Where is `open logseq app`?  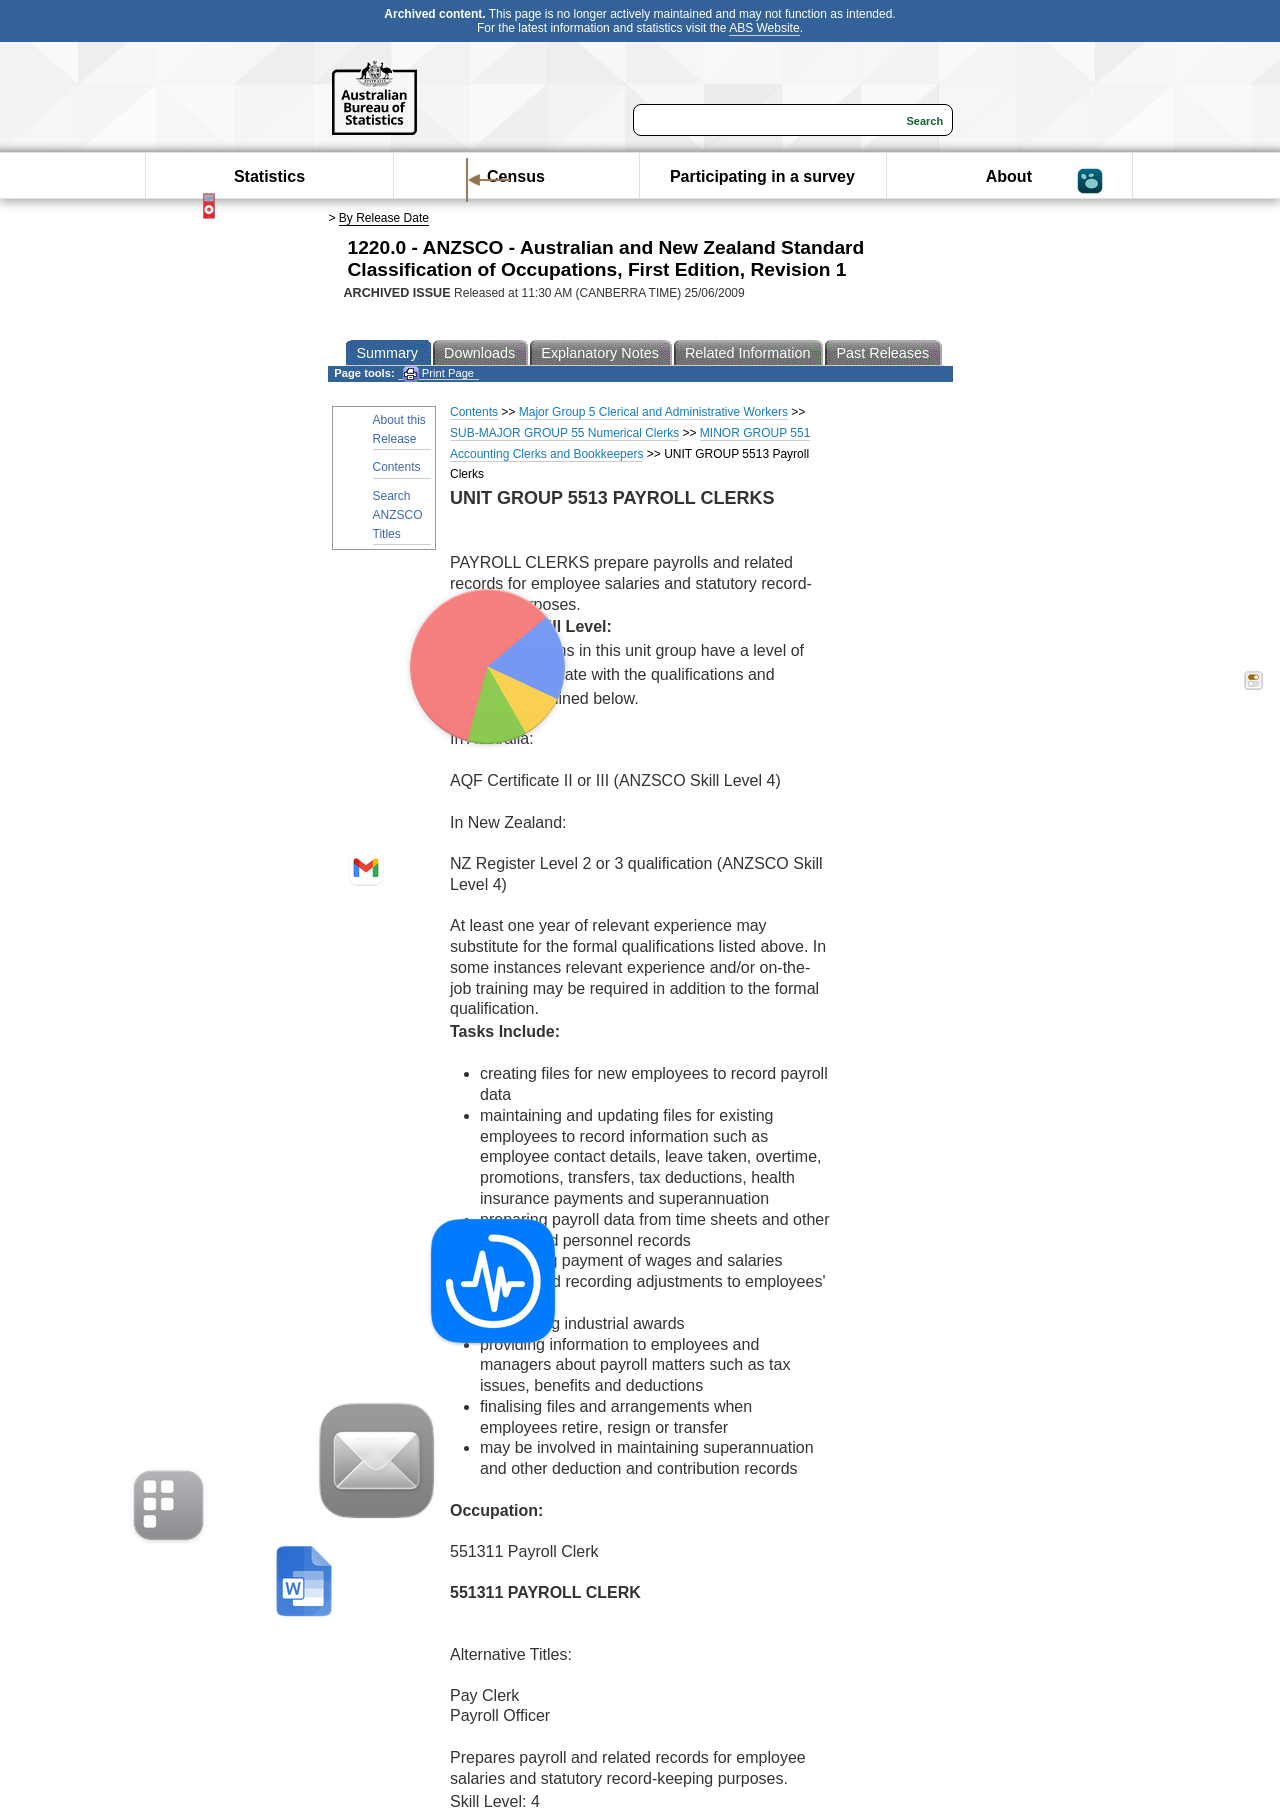
open logseq app is located at coordinates (1090, 181).